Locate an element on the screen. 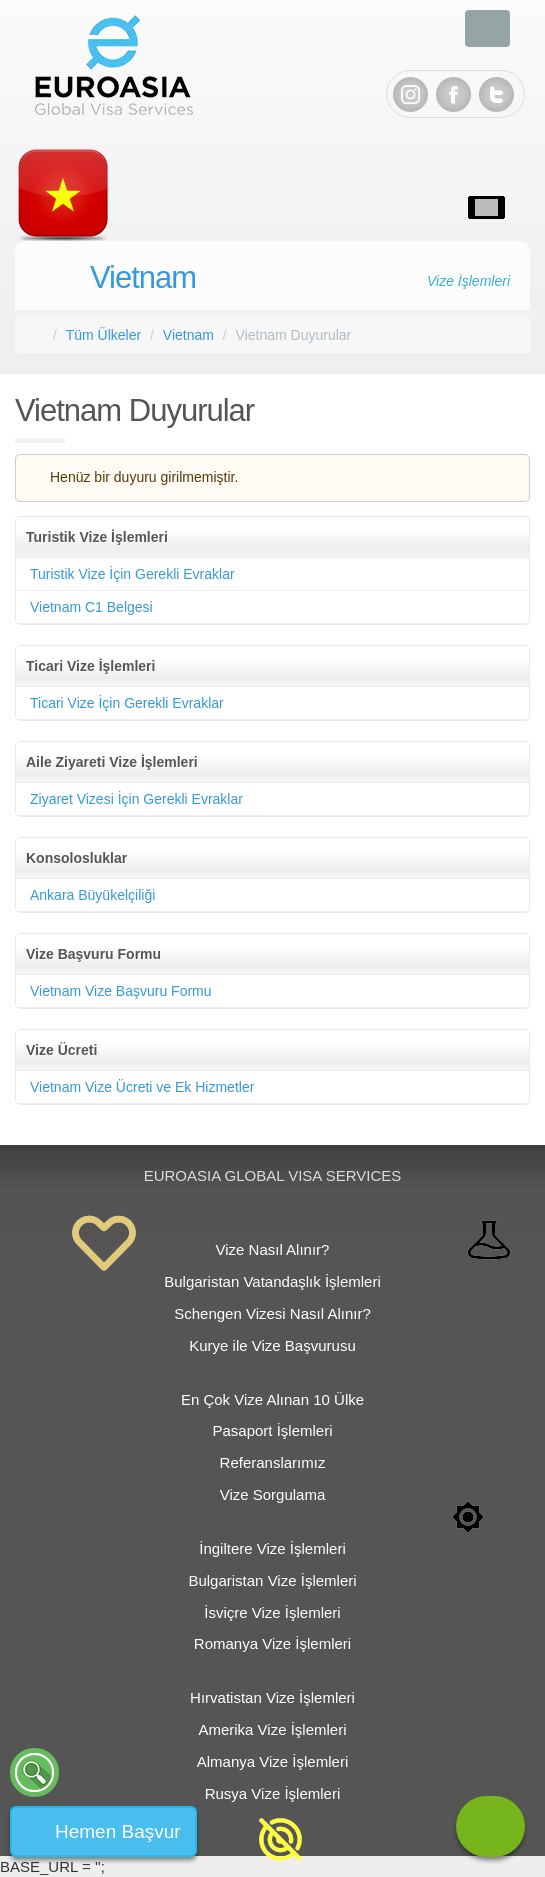 Image resolution: width=545 pixels, height=1877 pixels. disable targeting or tracking is located at coordinates (280, 1839).